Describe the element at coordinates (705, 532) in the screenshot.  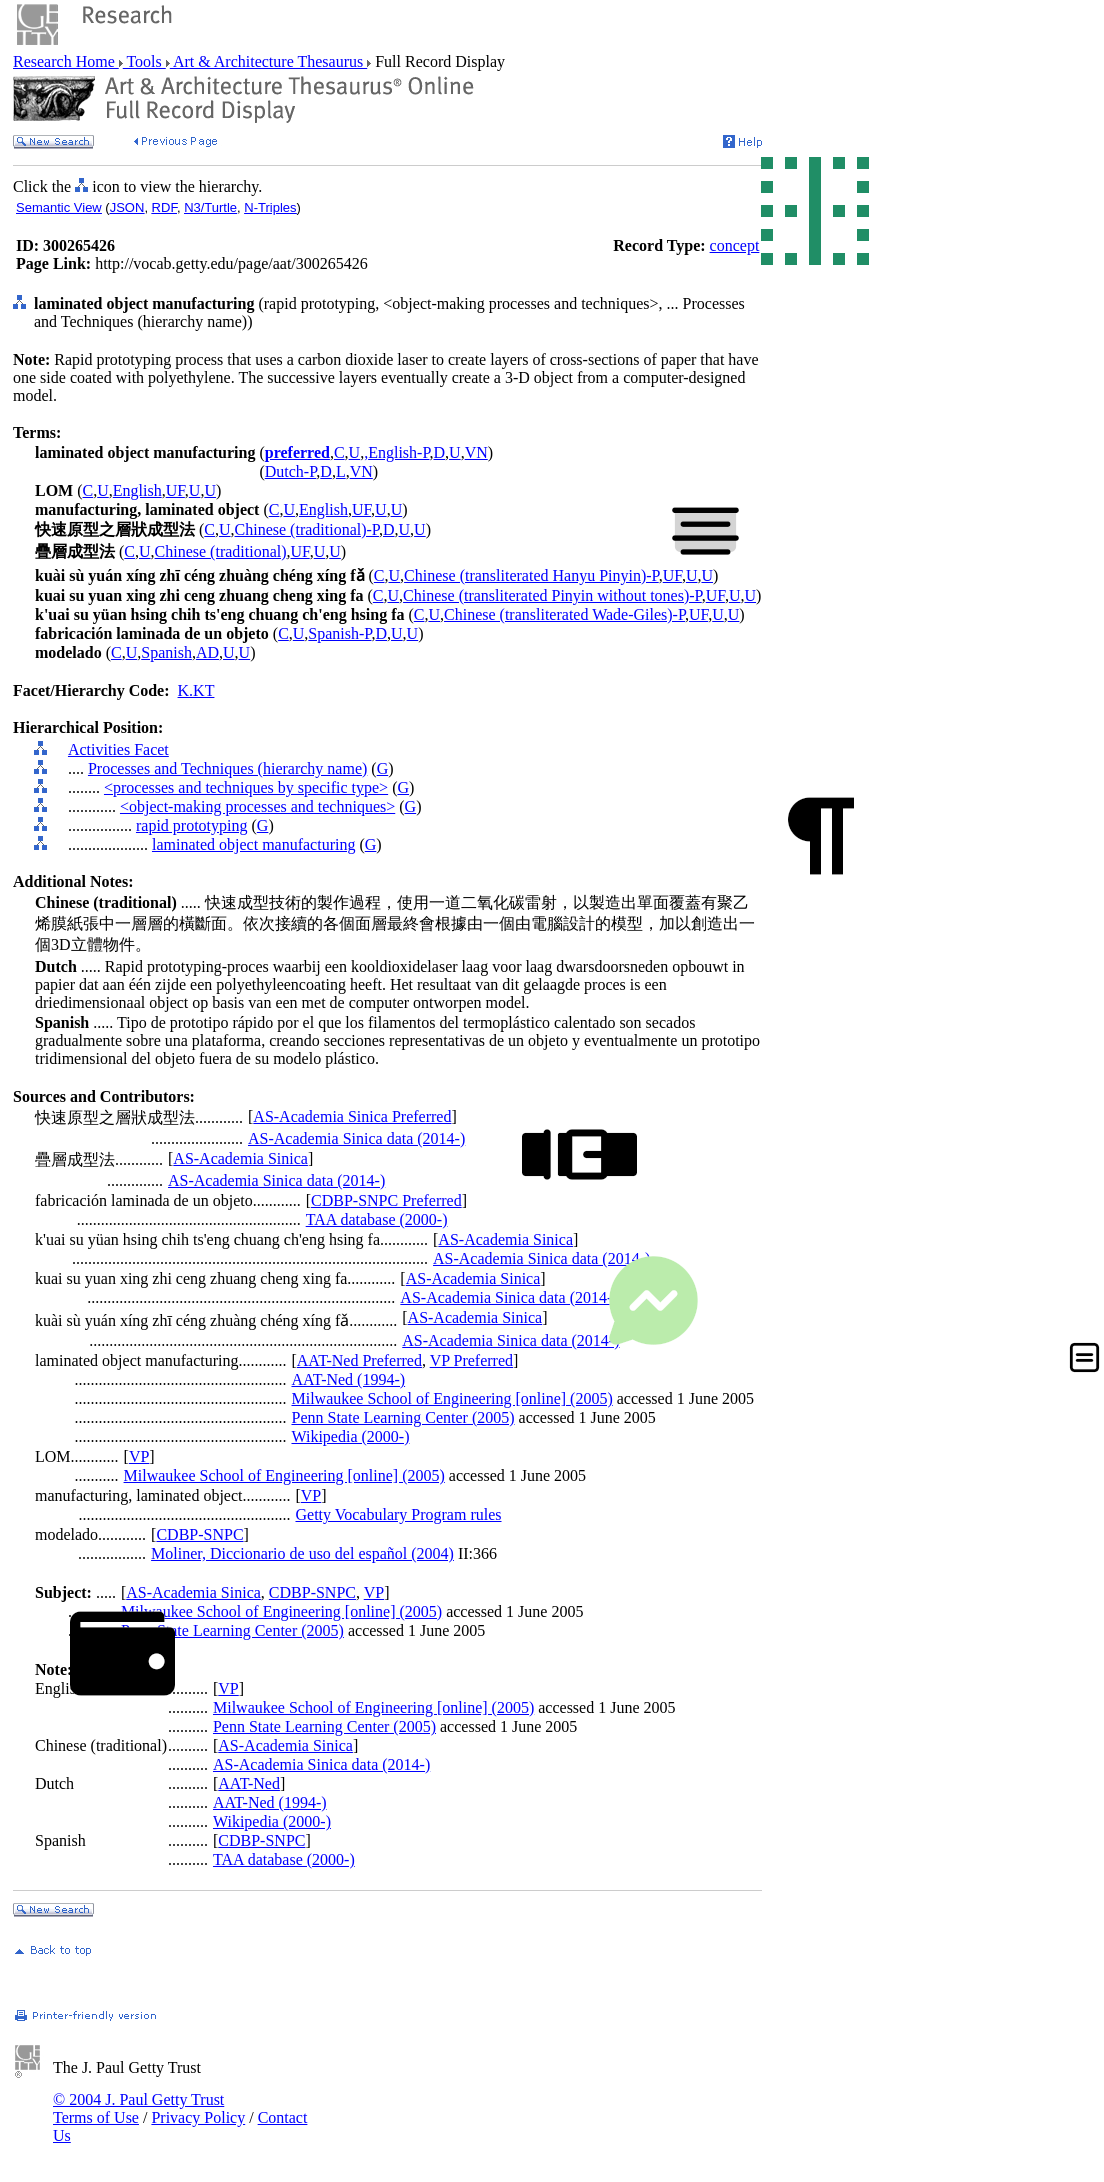
I see `center align text` at that location.